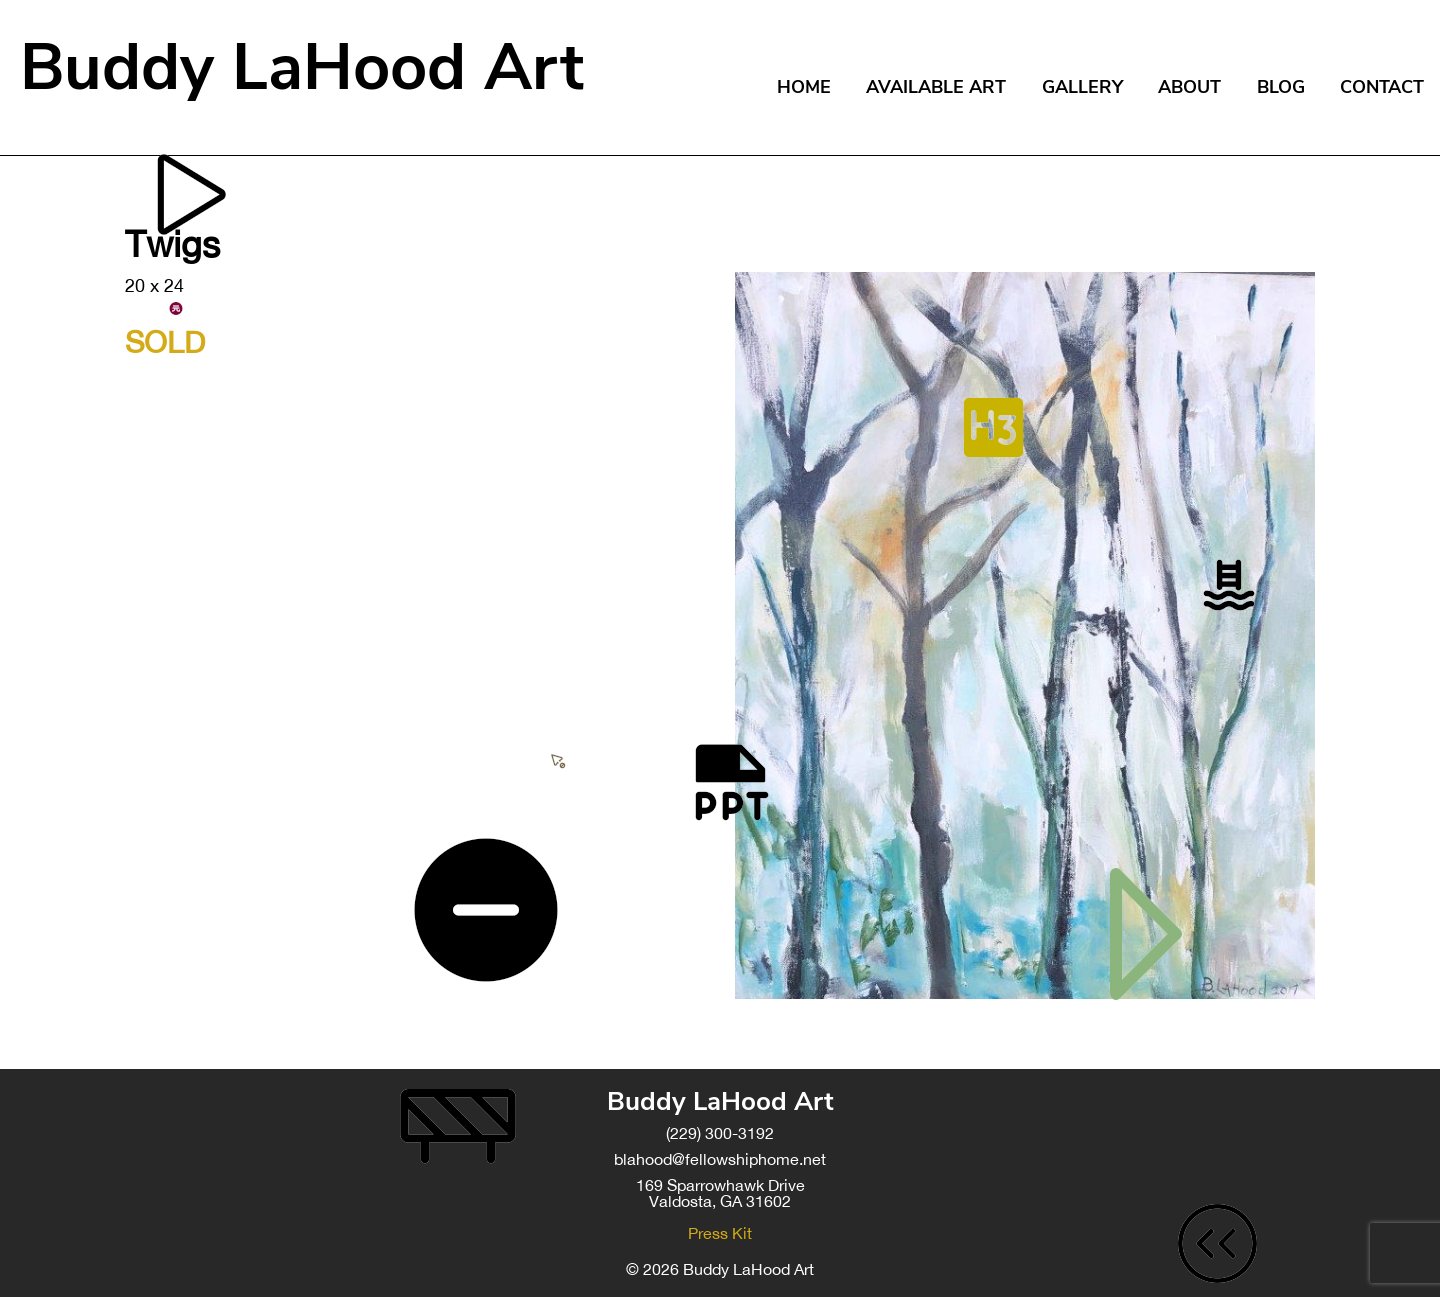 This screenshot has height=1297, width=1440. I want to click on open a PowerPoint presentation file, so click(730, 785).